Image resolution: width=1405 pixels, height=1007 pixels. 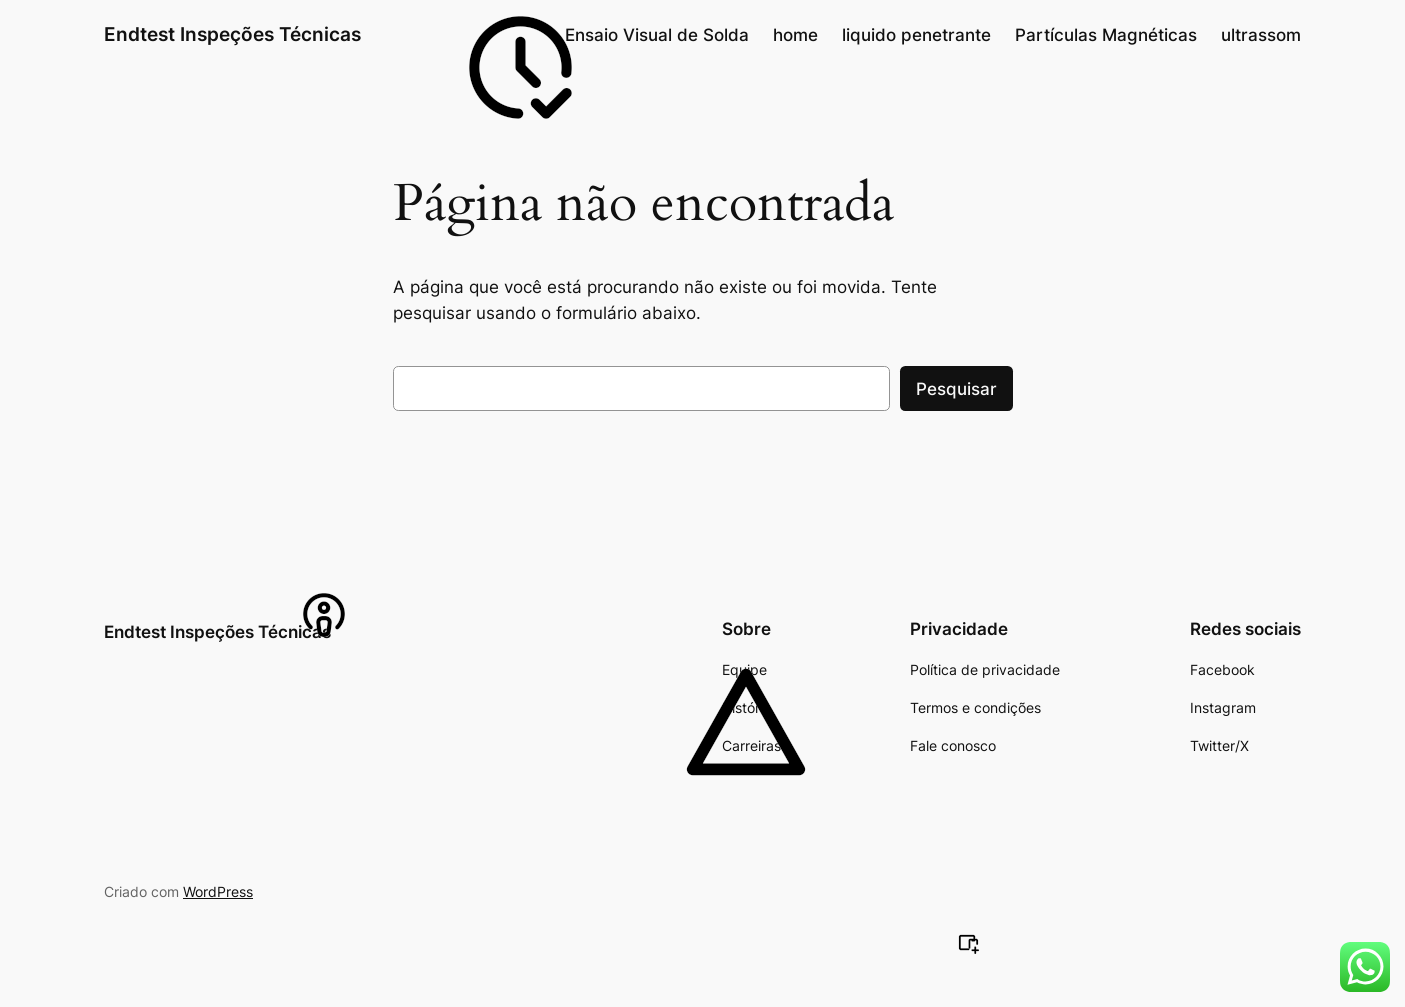 I want to click on open apple podcasts app, so click(x=324, y=614).